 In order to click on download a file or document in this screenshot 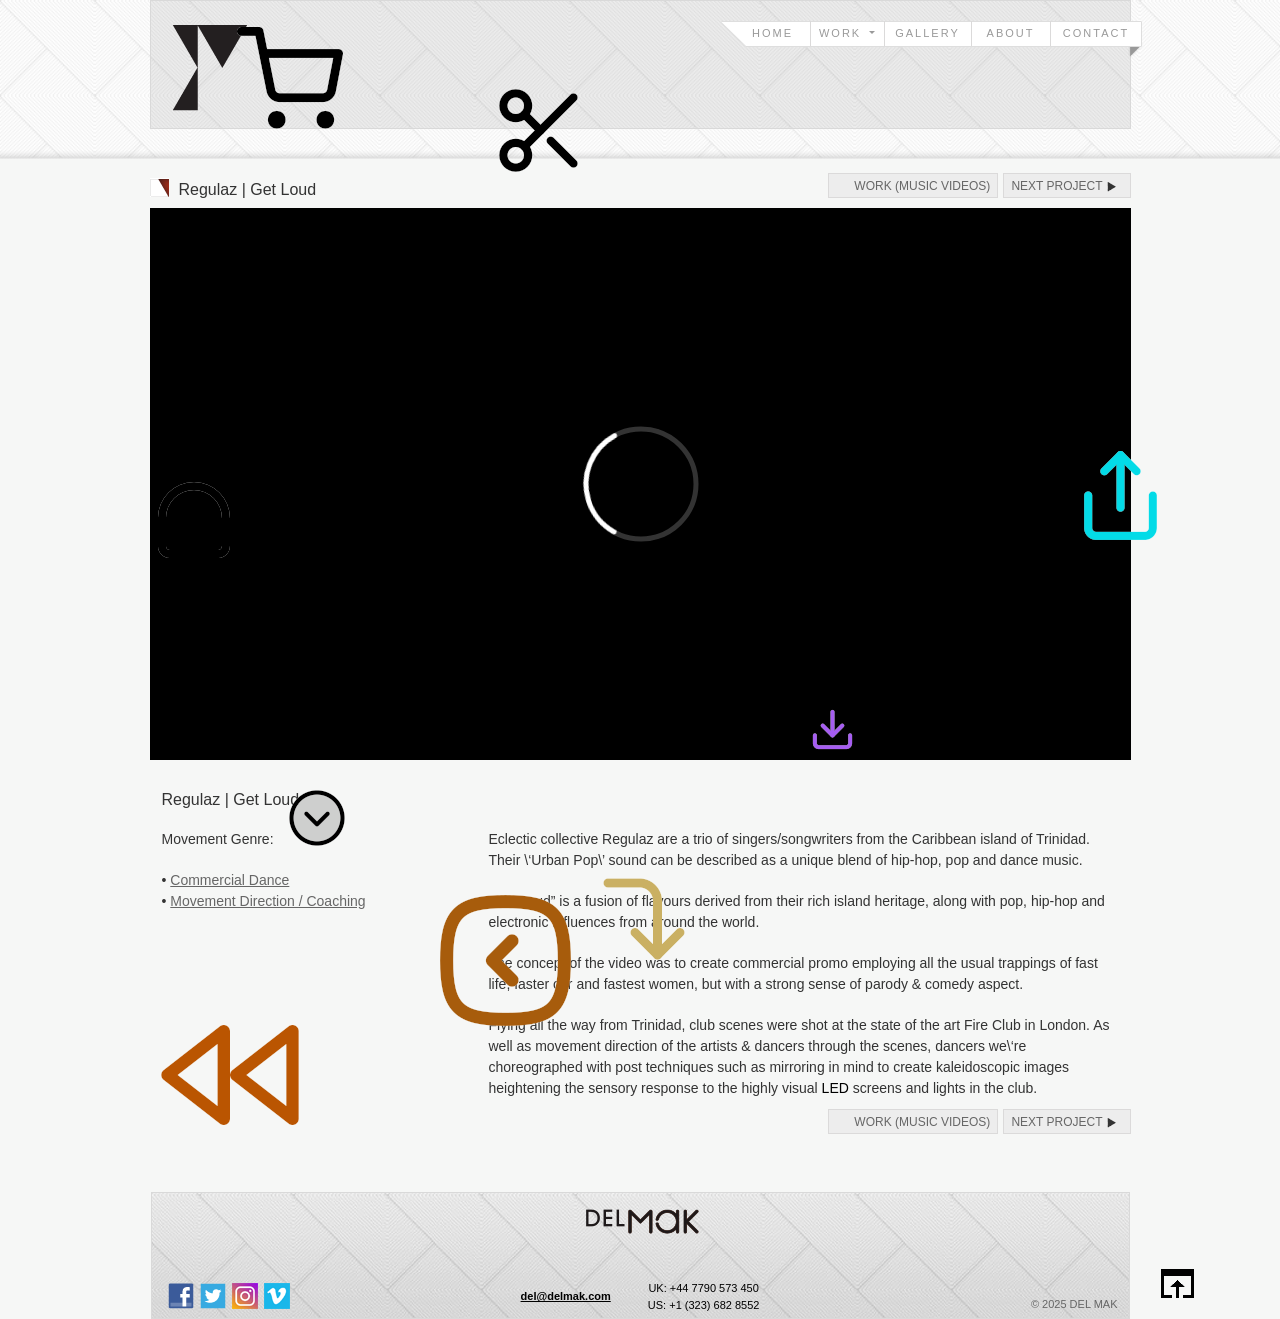, I will do `click(832, 729)`.